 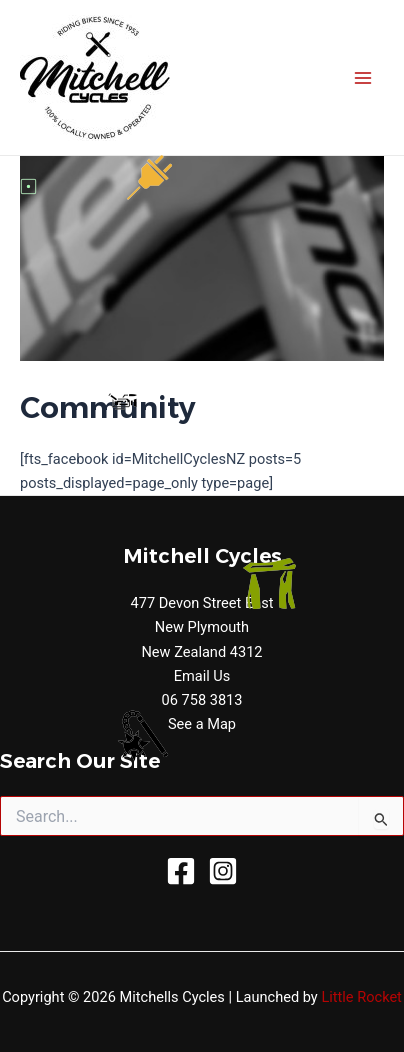 What do you see at coordinates (269, 583) in the screenshot?
I see `view ancient landmarks or historical sites` at bounding box center [269, 583].